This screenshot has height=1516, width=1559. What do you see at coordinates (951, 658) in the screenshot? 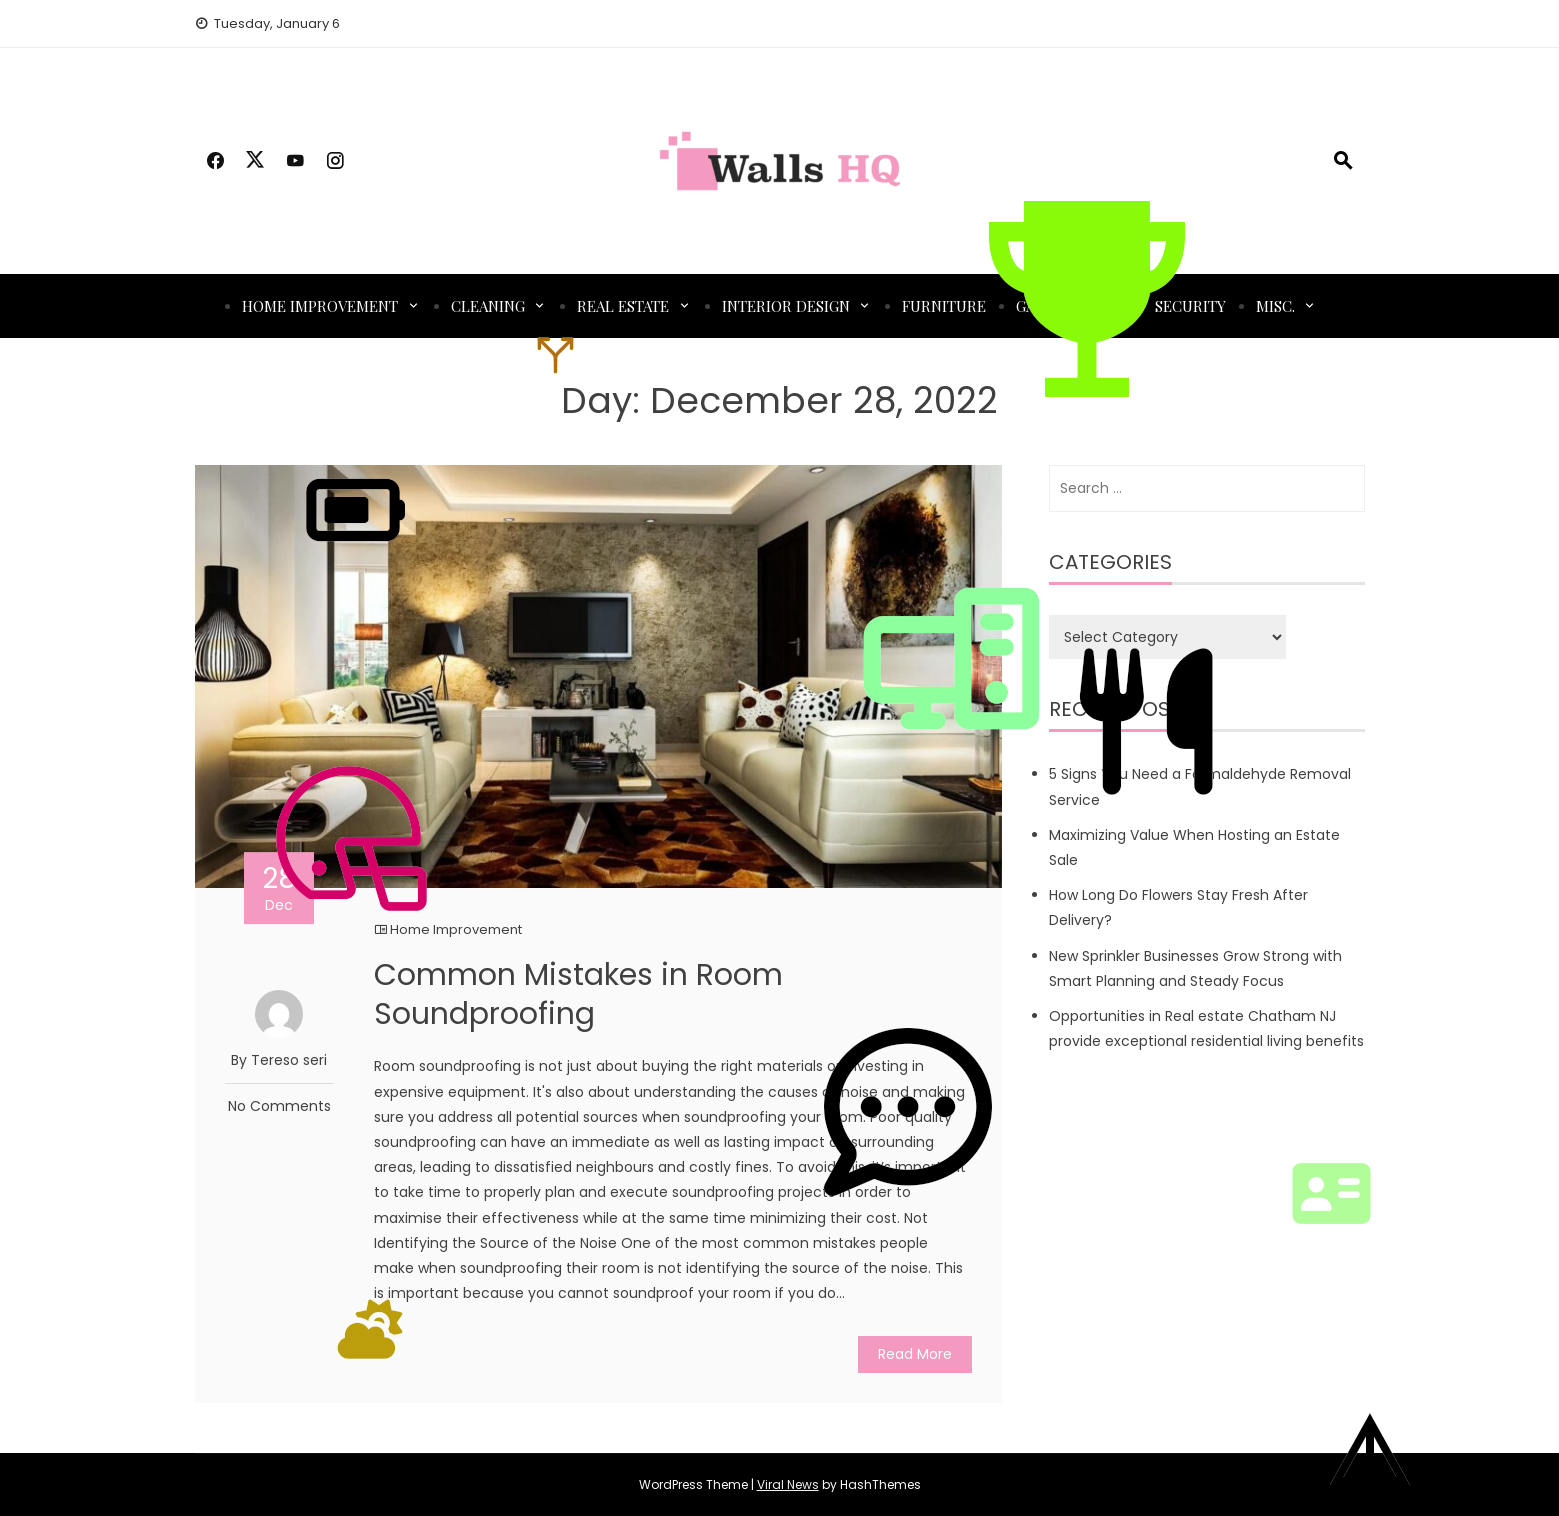
I see `access desktop computer settings` at bounding box center [951, 658].